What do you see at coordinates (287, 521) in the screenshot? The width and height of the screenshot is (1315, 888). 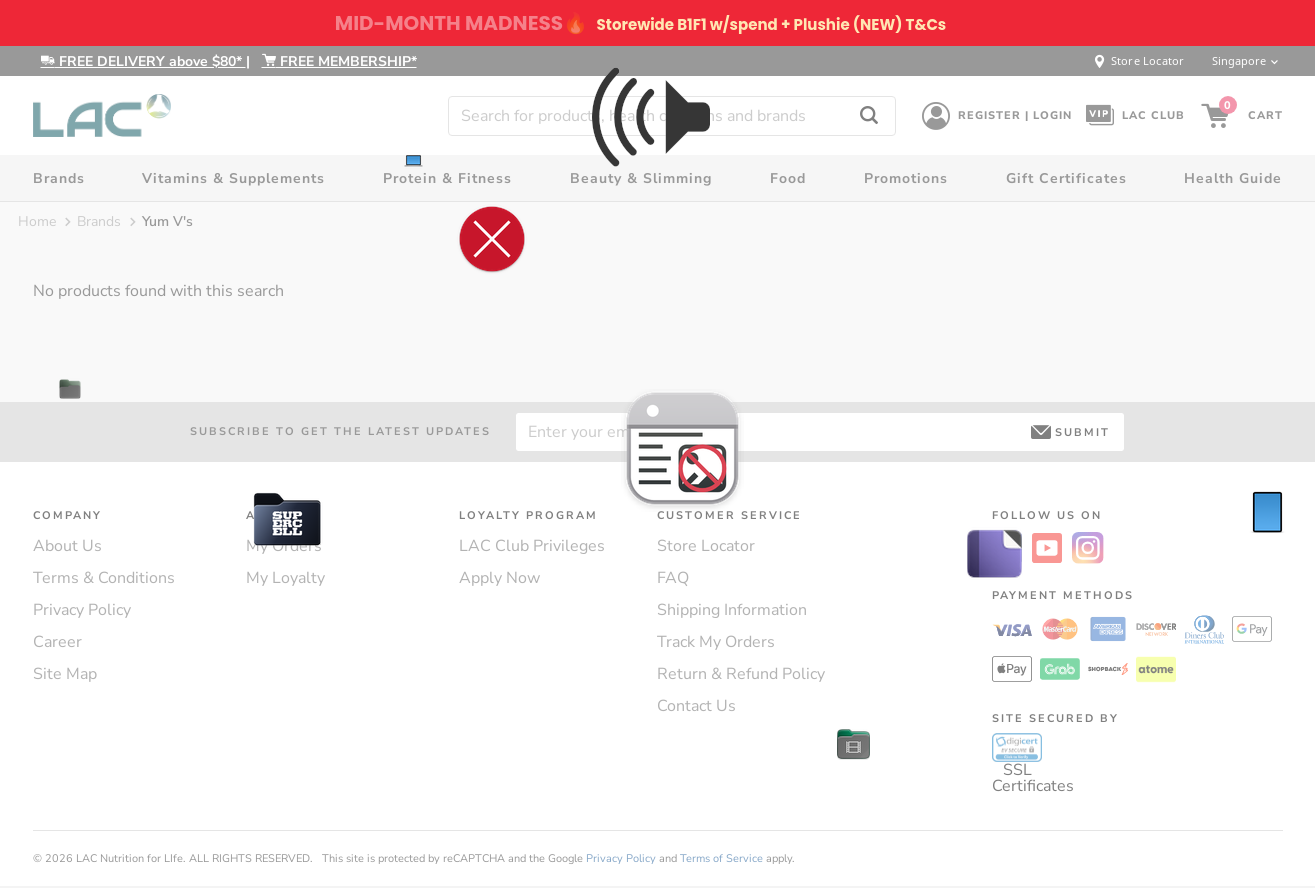 I see `open folder containing Supercell games` at bounding box center [287, 521].